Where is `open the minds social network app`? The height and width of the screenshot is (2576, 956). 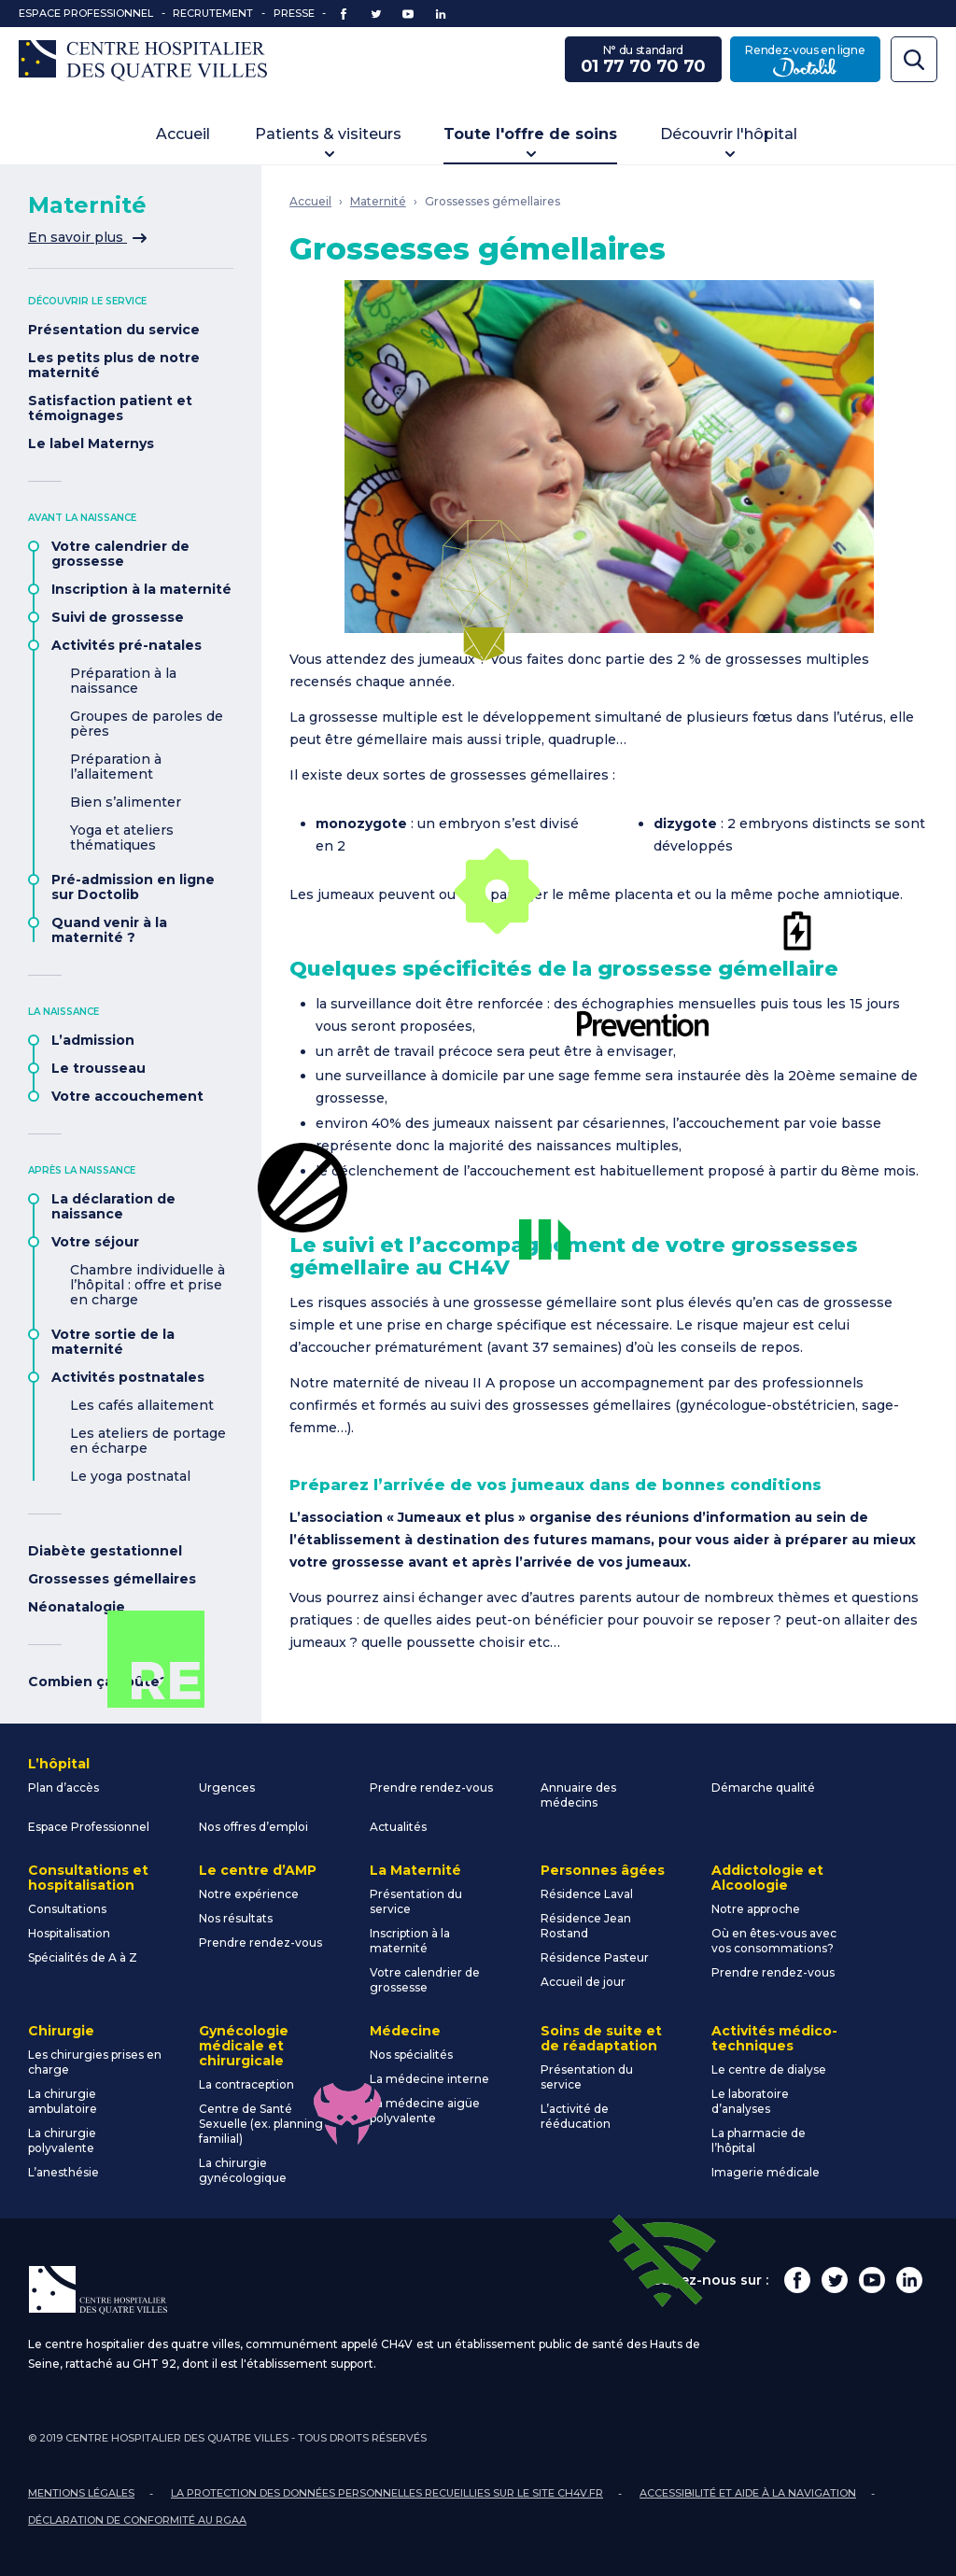 open the minds social network app is located at coordinates (484, 590).